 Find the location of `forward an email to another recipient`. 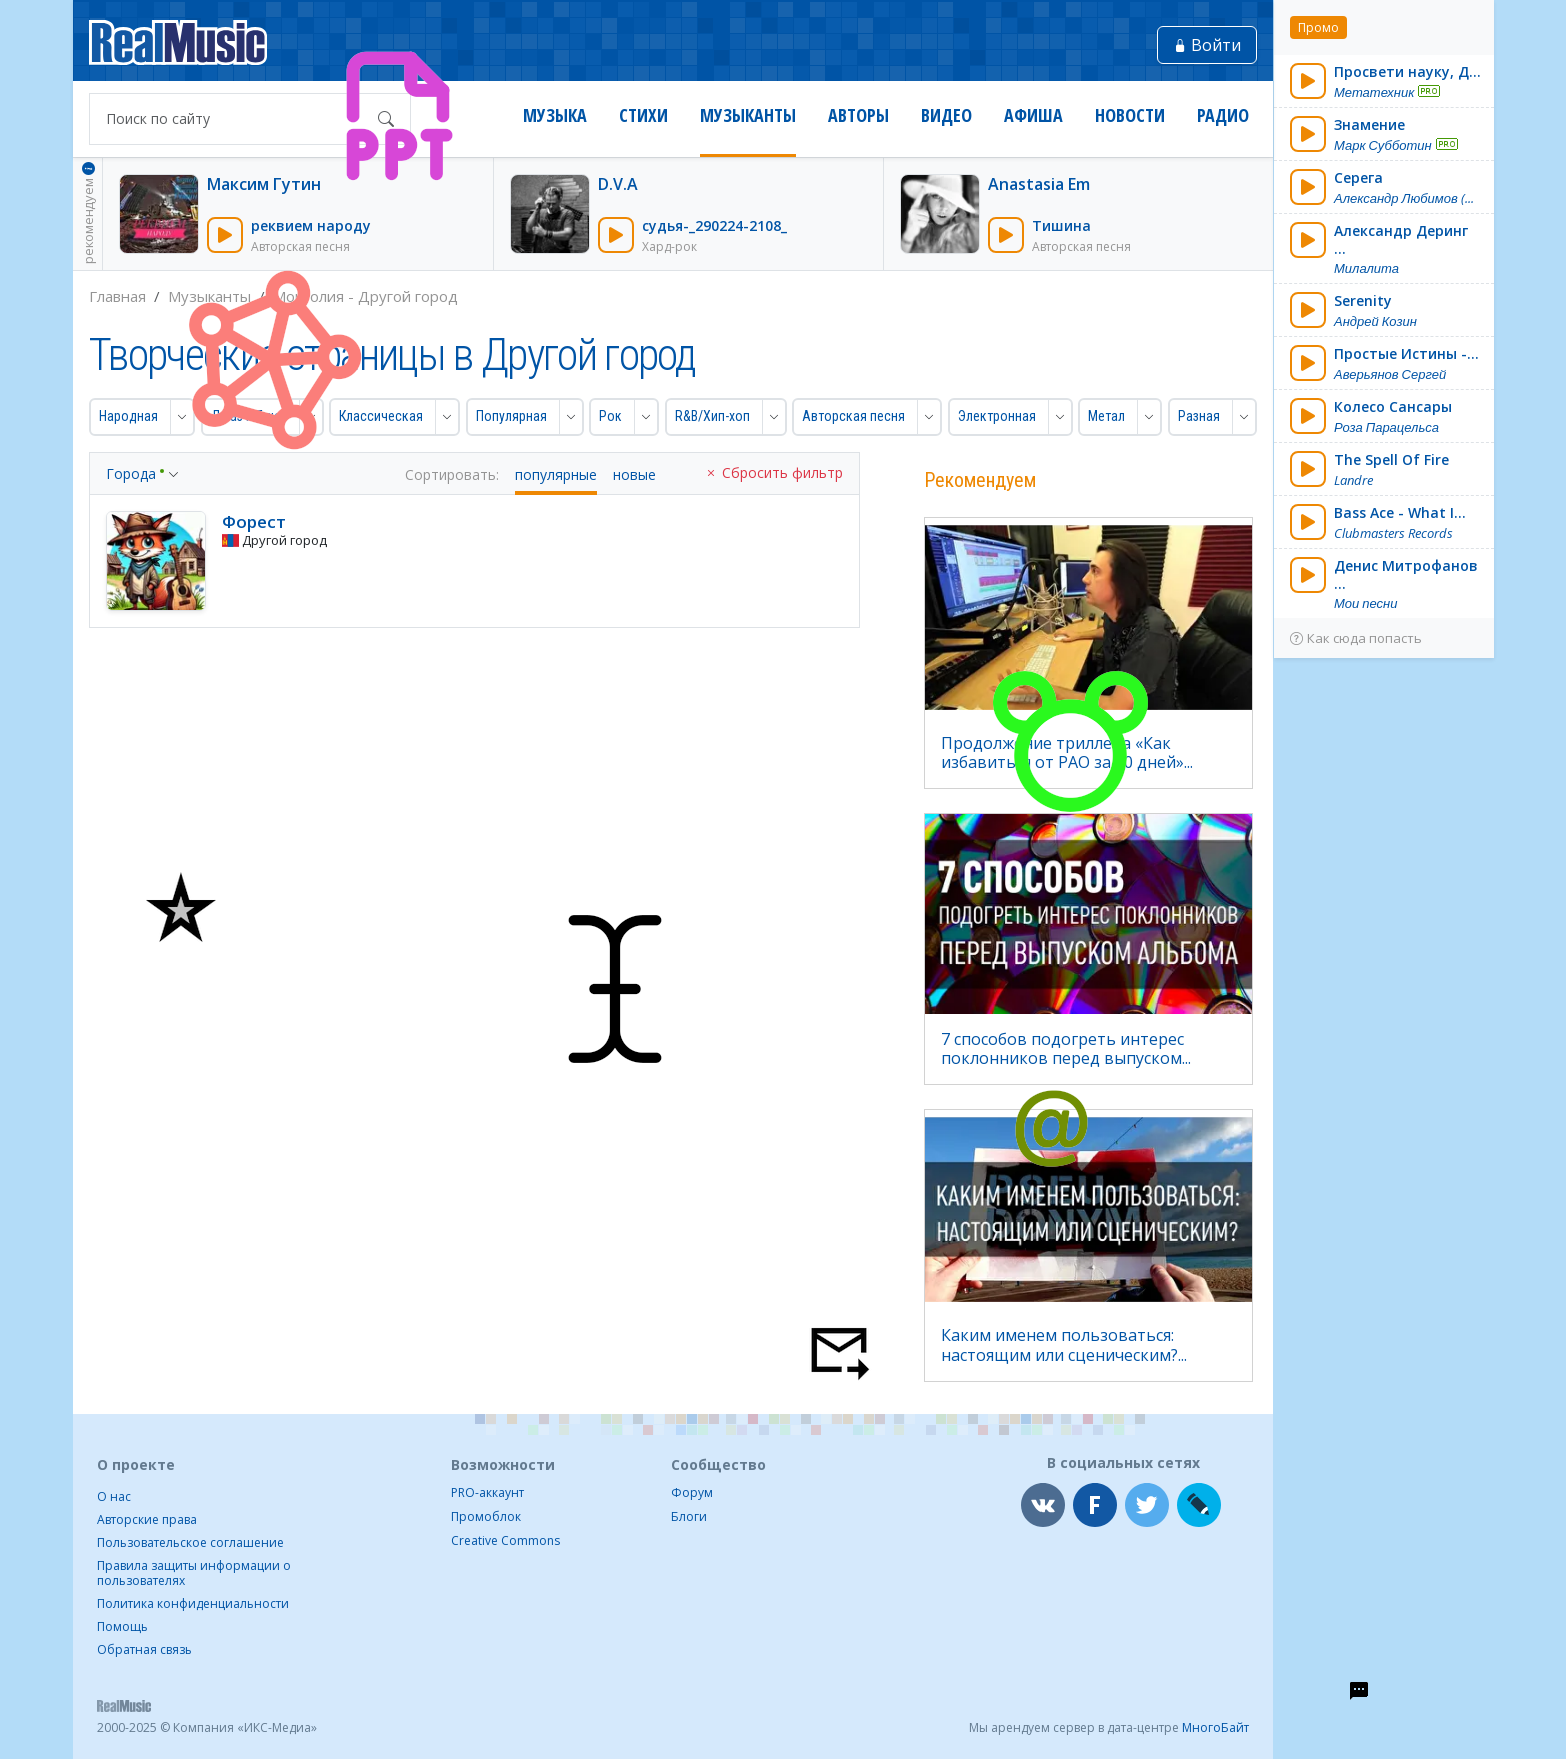

forward an email to another recipient is located at coordinates (839, 1350).